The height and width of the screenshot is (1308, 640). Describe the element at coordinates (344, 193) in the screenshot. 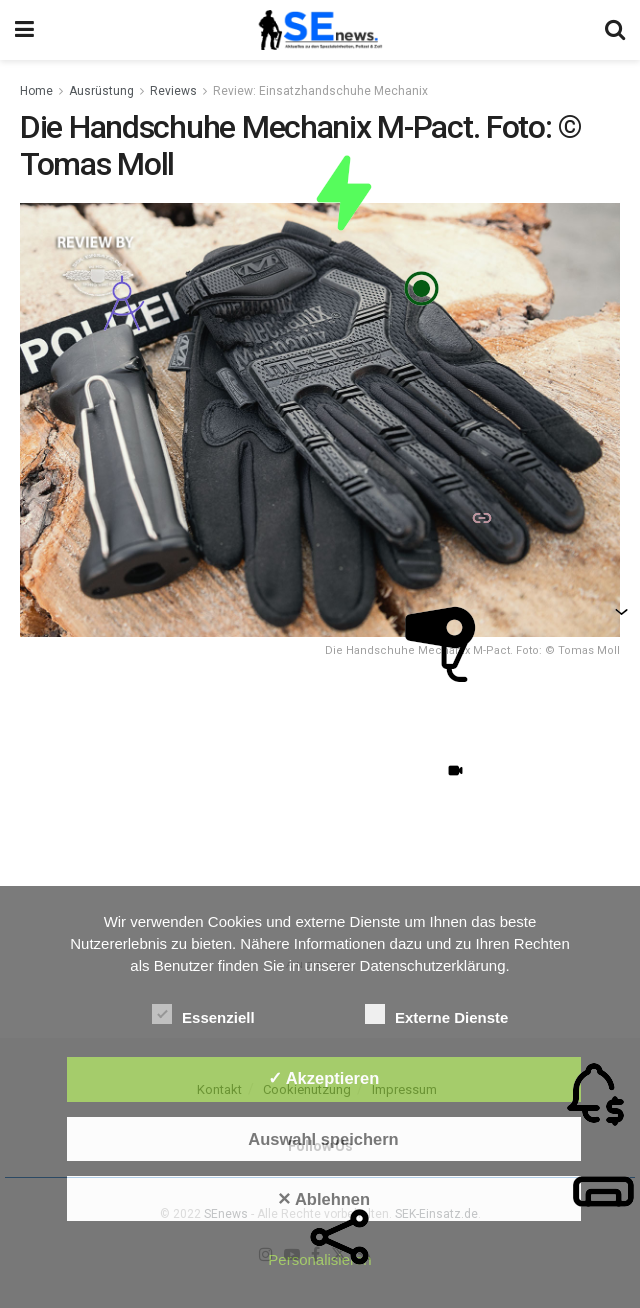

I see `enable flash for camera` at that location.